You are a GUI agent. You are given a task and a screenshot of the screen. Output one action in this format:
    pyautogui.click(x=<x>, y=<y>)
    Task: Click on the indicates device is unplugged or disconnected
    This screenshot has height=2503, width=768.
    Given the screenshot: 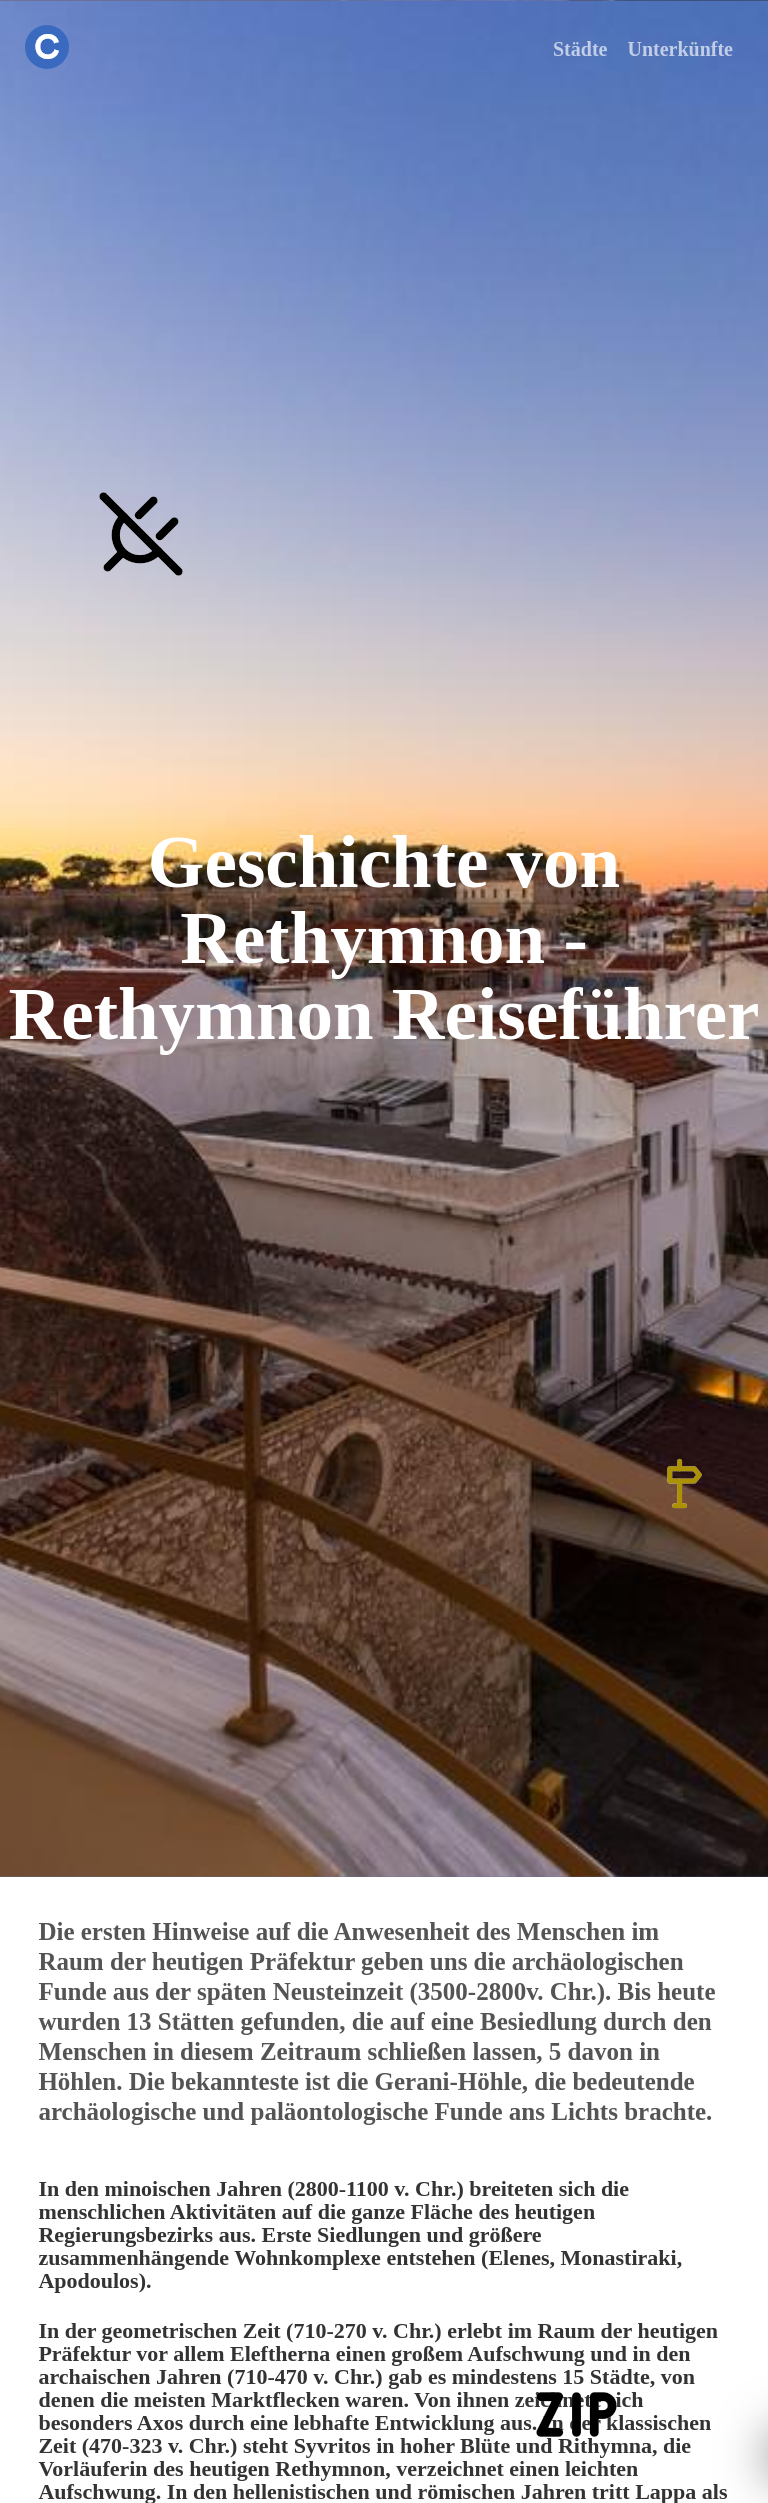 What is the action you would take?
    pyautogui.click(x=141, y=534)
    